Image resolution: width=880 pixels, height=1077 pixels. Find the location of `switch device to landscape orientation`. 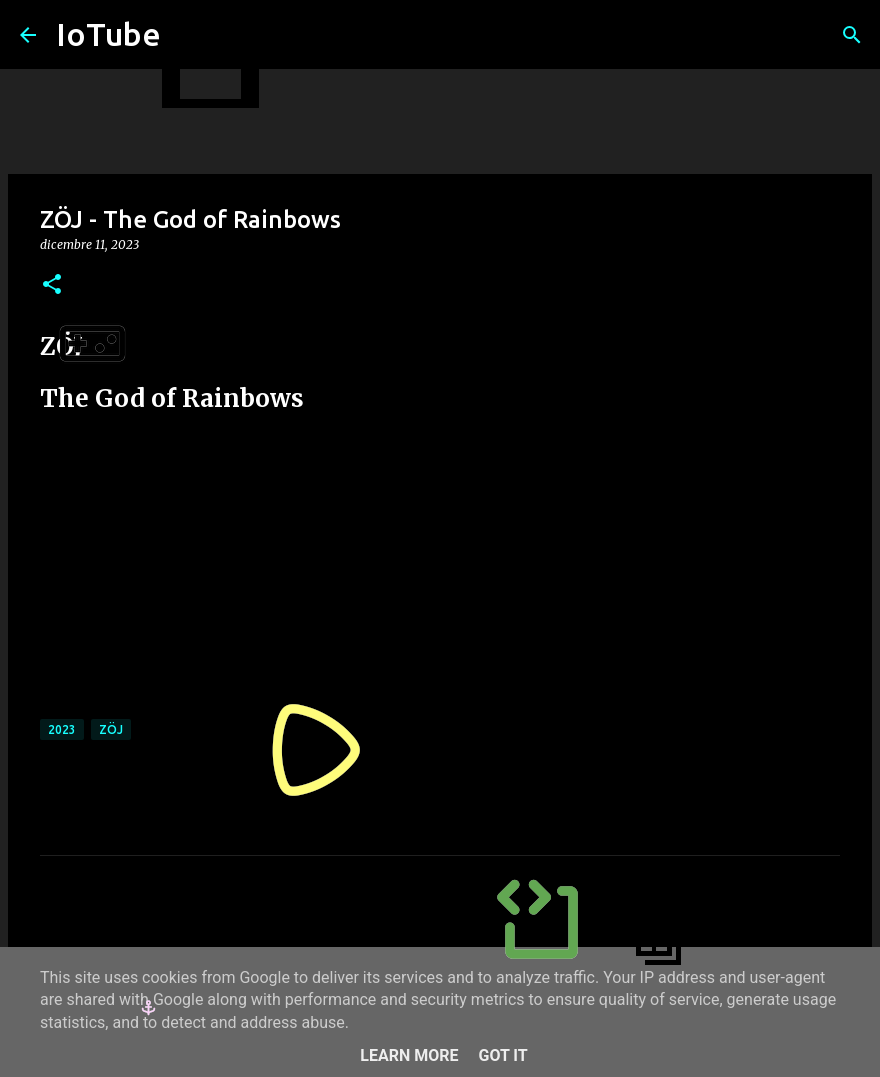

switch device to landscape orientation is located at coordinates (210, 77).